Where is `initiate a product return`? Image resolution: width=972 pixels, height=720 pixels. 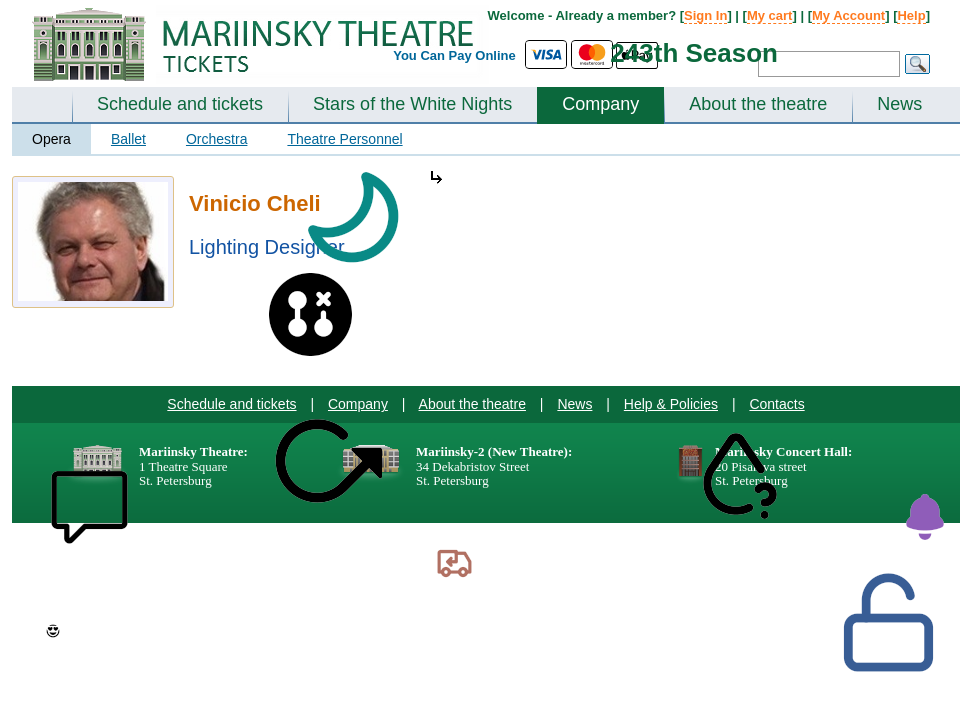
initiate a product return is located at coordinates (454, 563).